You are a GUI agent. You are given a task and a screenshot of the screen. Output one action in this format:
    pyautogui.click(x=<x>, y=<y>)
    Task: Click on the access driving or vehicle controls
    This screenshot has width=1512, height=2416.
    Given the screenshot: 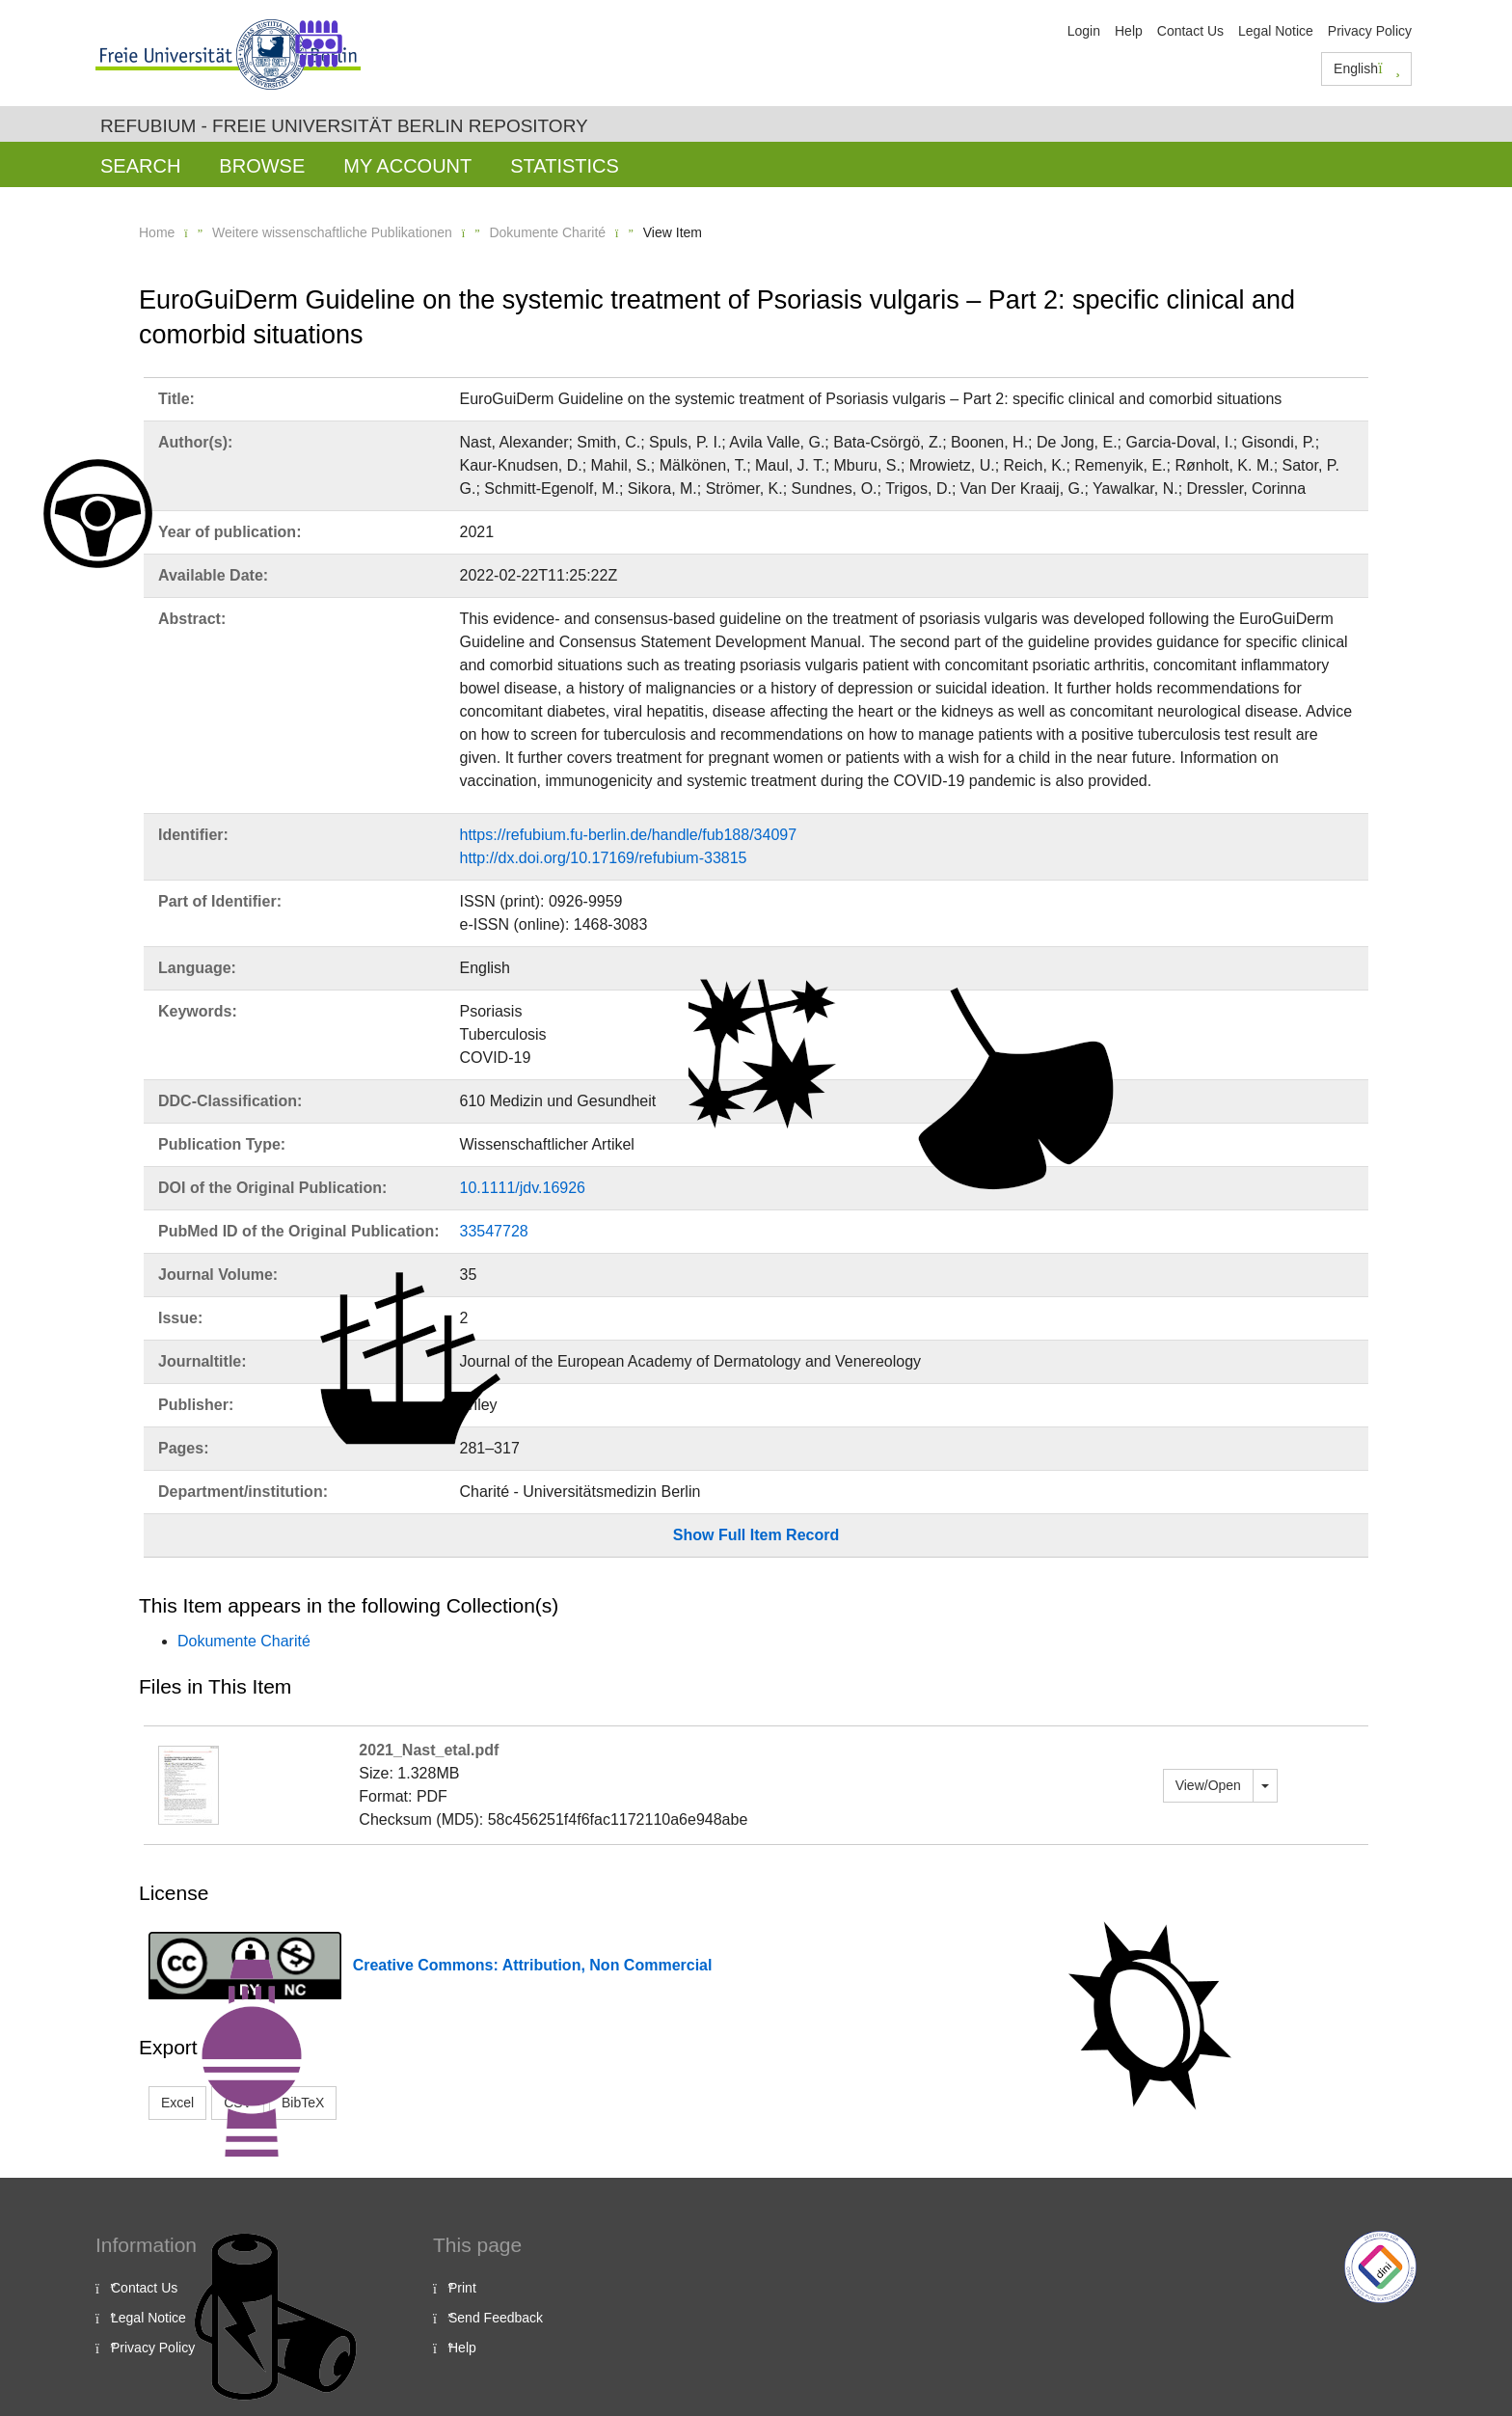 What is the action you would take?
    pyautogui.click(x=97, y=513)
    